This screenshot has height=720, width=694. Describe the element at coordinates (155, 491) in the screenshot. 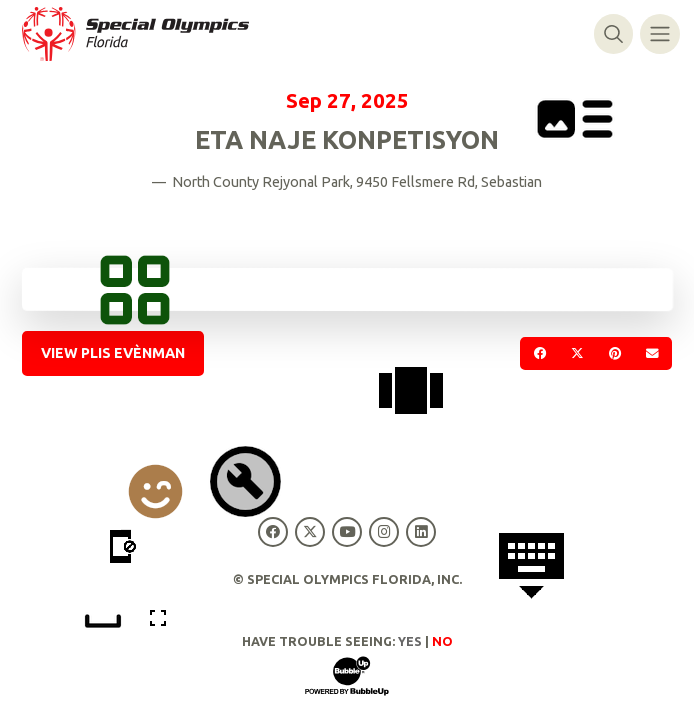

I see `insert a winking emoji or emoticon` at that location.